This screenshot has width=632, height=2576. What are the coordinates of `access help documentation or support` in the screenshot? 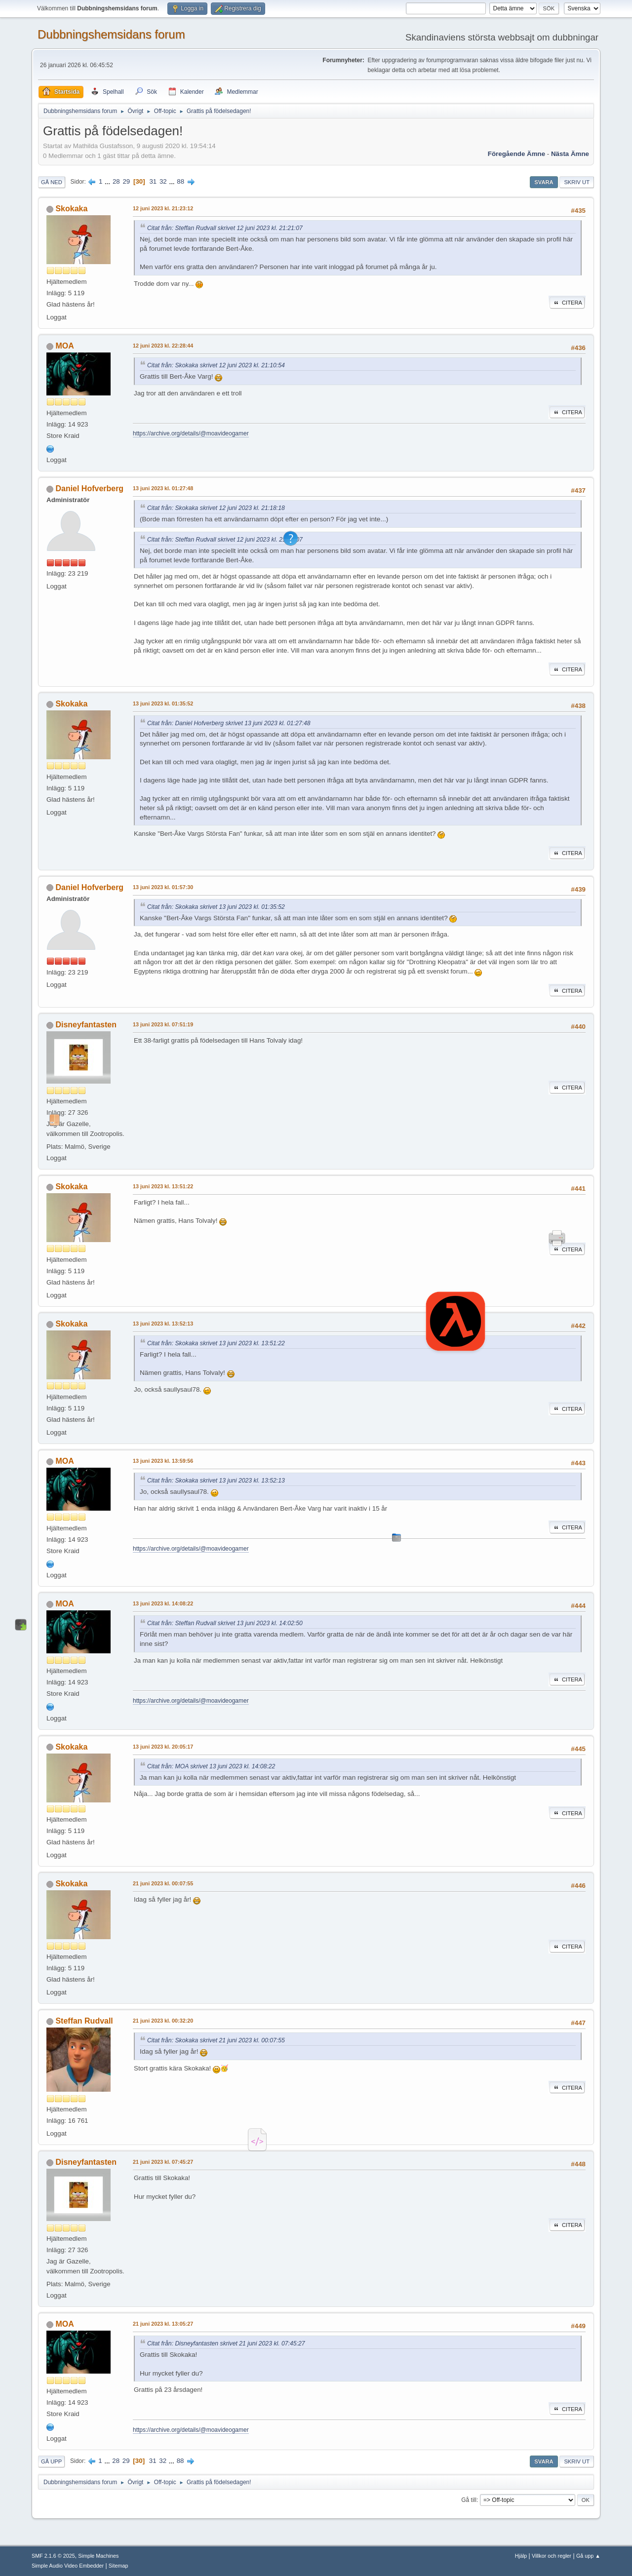 It's located at (290, 538).